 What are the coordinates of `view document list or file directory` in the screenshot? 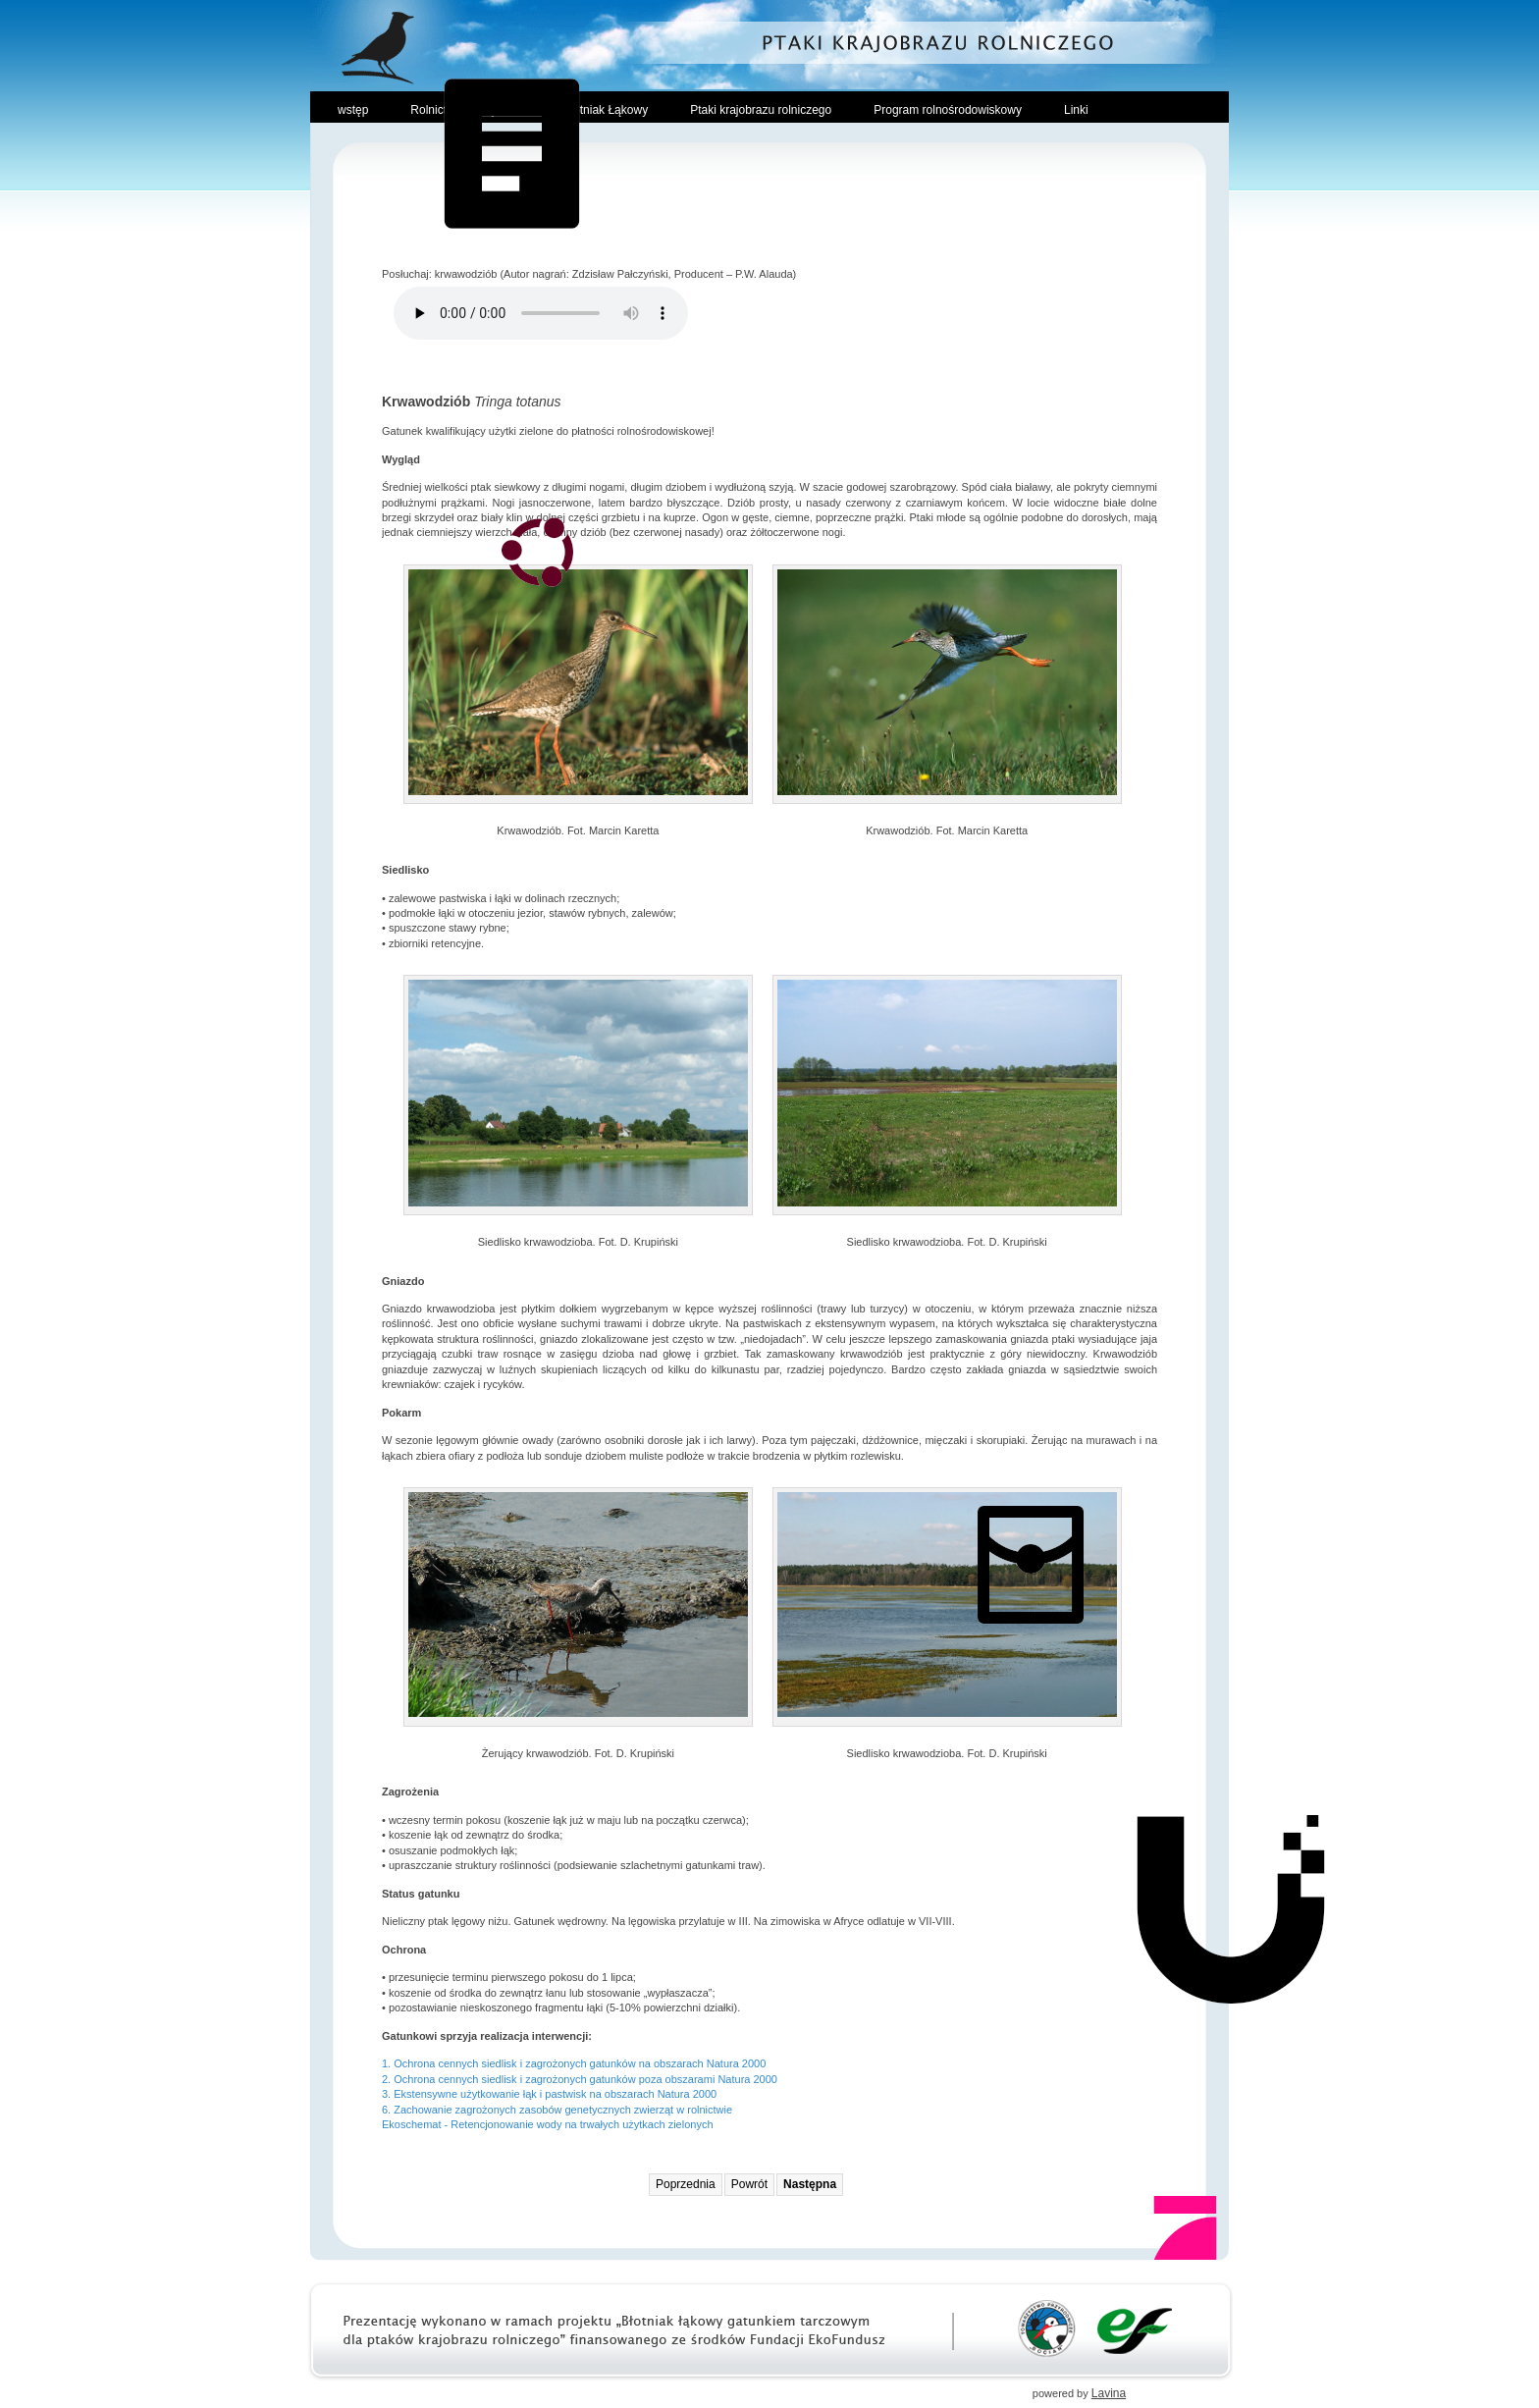 It's located at (511, 153).